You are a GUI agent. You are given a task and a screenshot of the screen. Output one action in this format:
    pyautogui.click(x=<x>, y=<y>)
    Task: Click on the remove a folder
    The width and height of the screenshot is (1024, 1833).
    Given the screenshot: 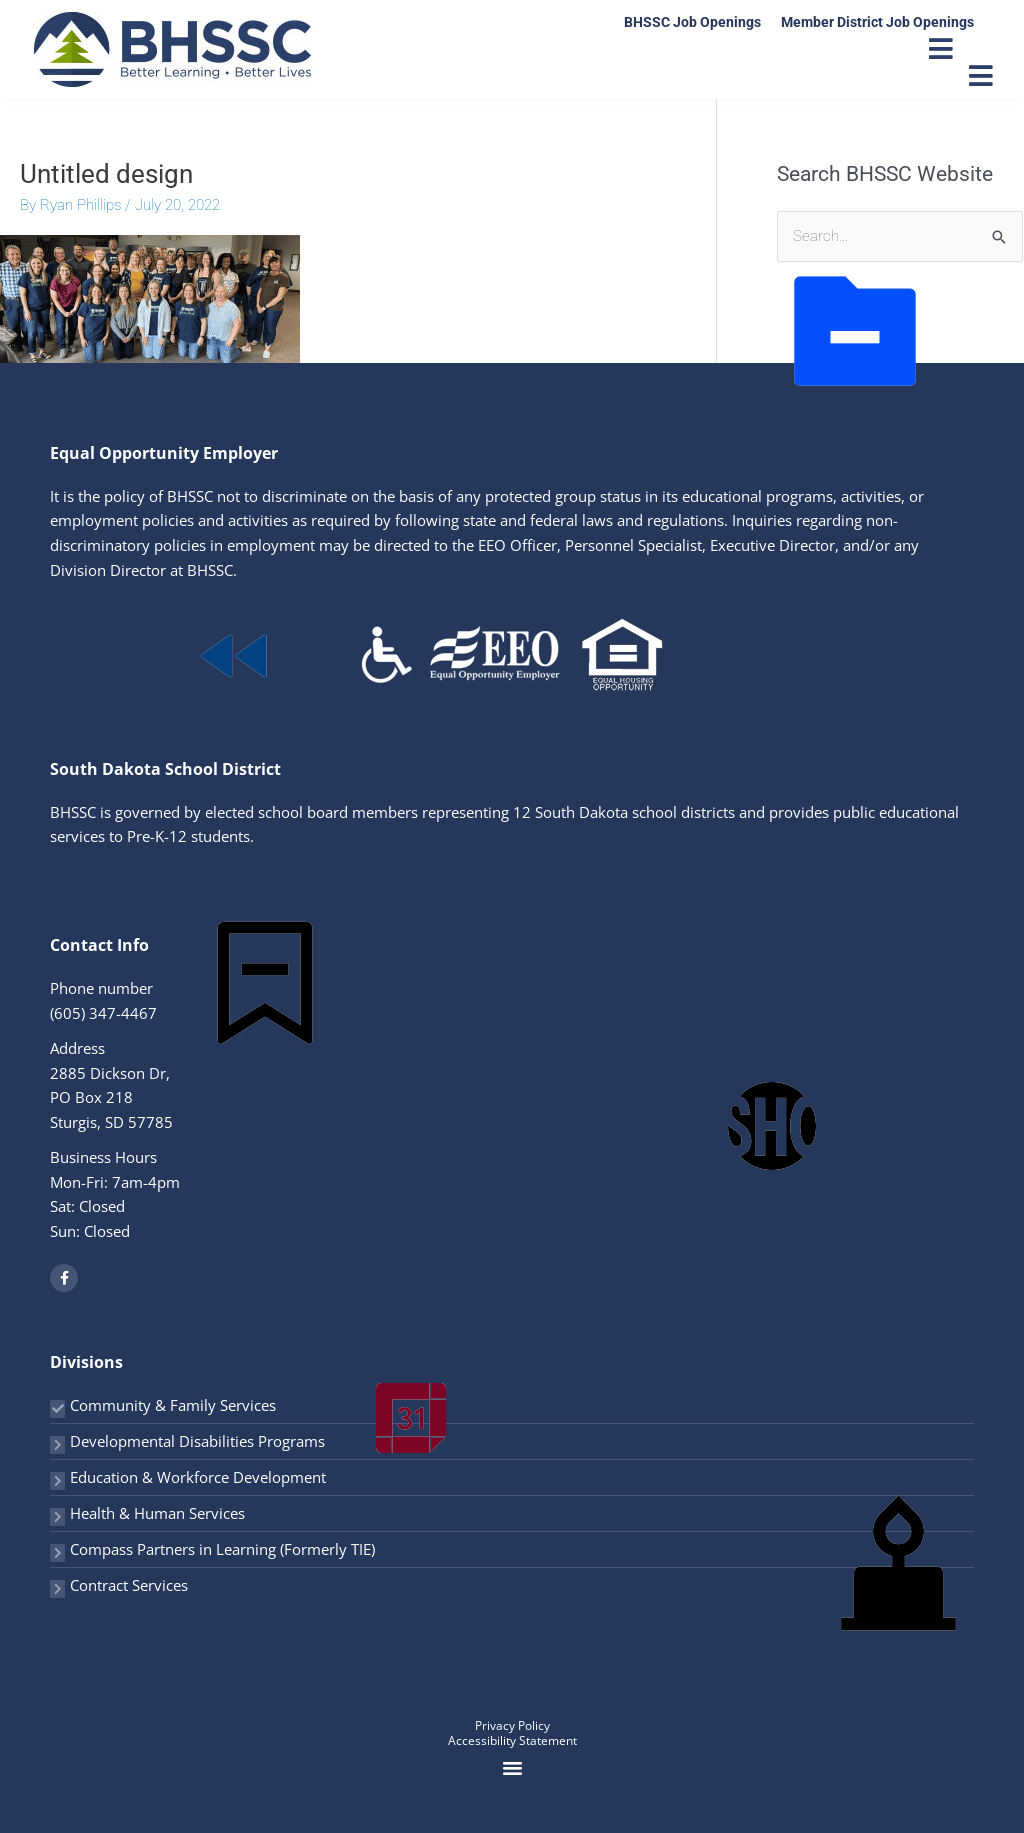 What is the action you would take?
    pyautogui.click(x=855, y=331)
    